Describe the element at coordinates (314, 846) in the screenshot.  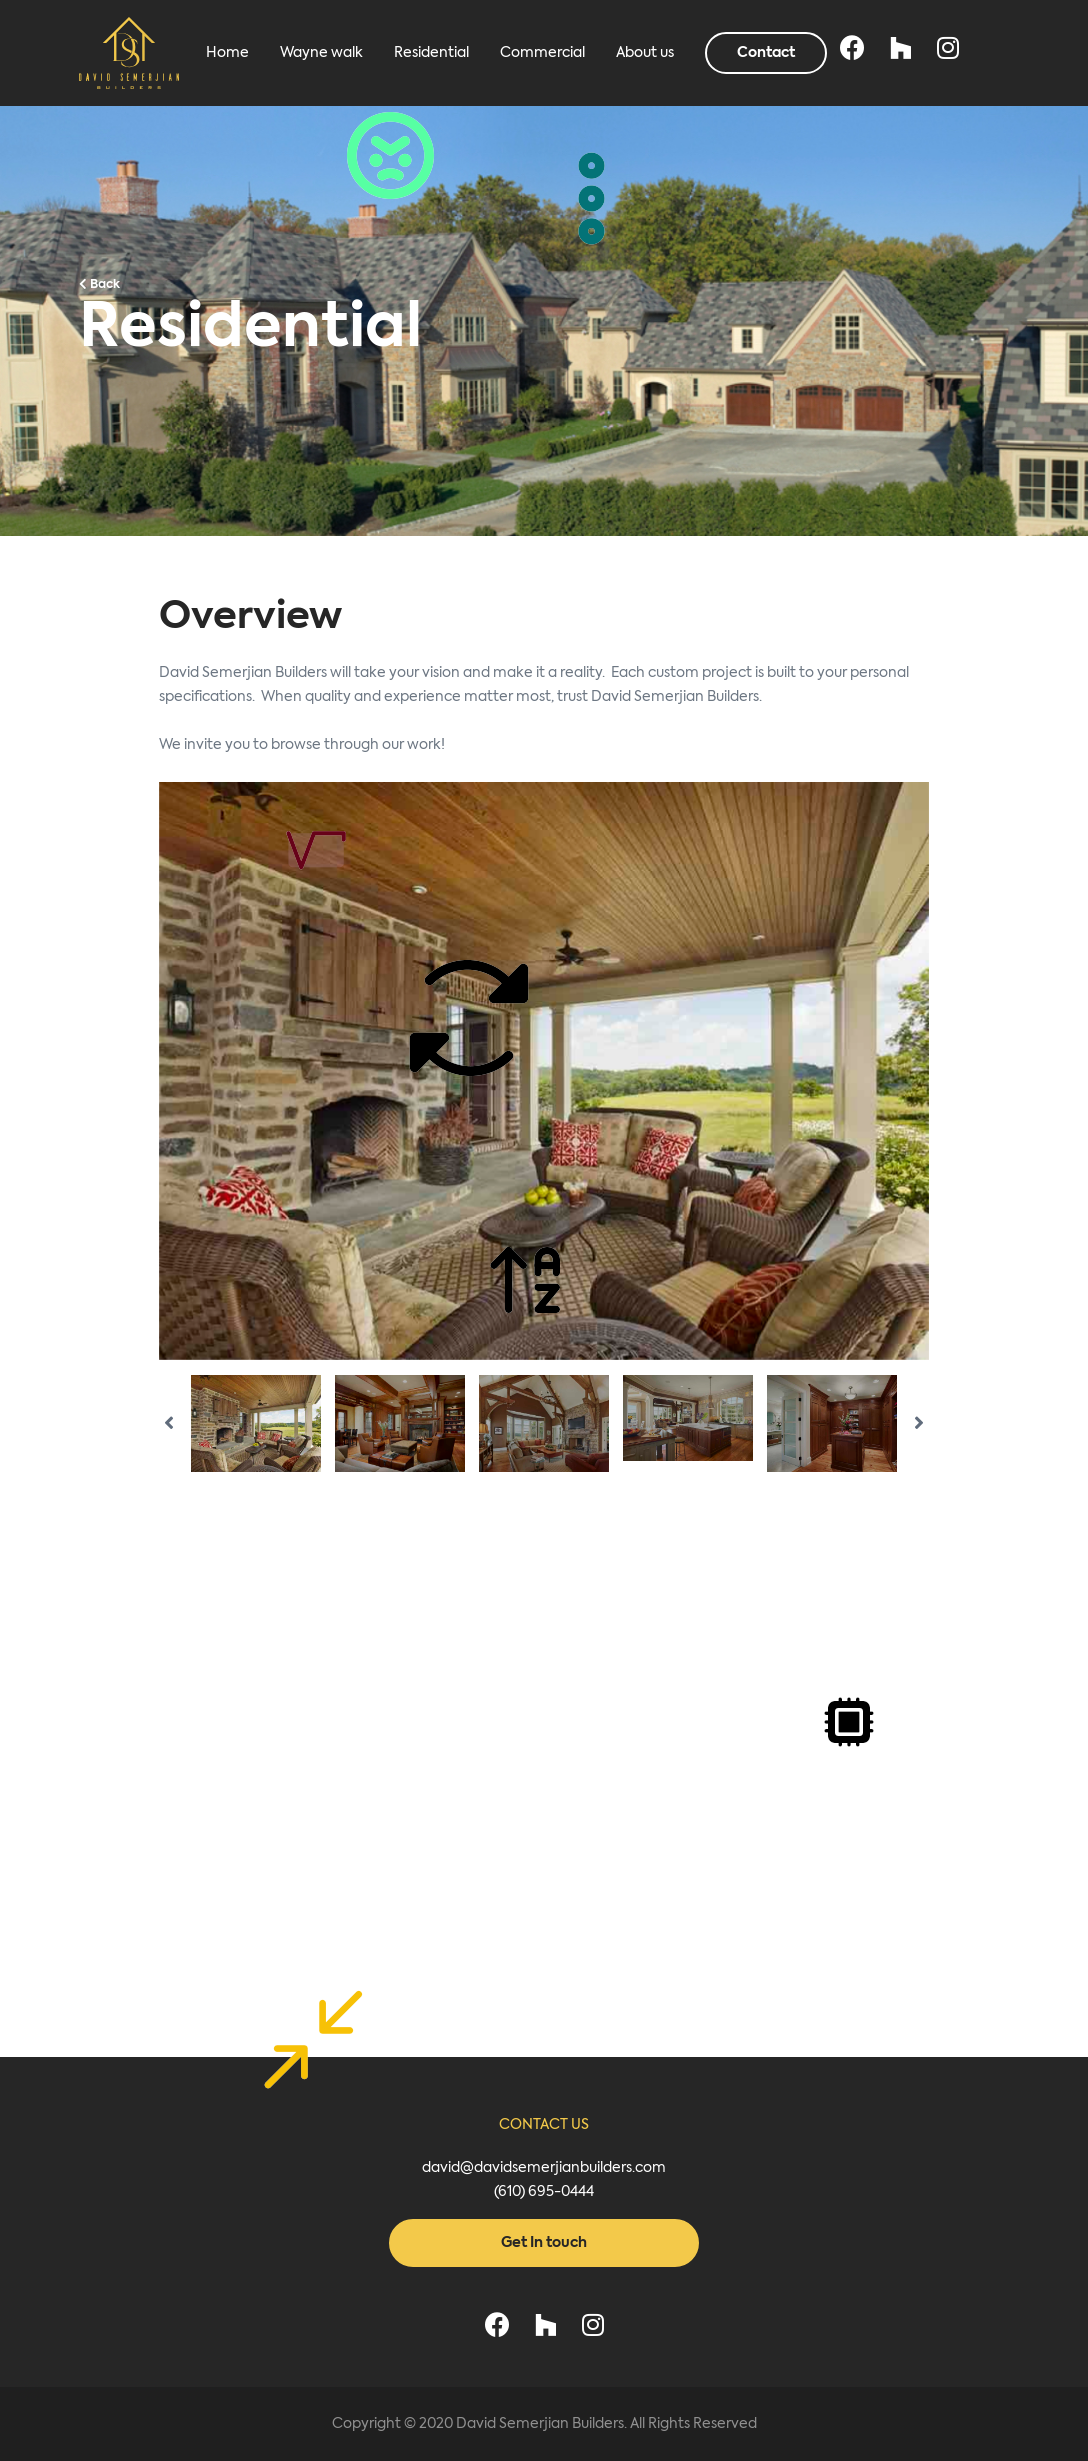
I see `calculate square root` at that location.